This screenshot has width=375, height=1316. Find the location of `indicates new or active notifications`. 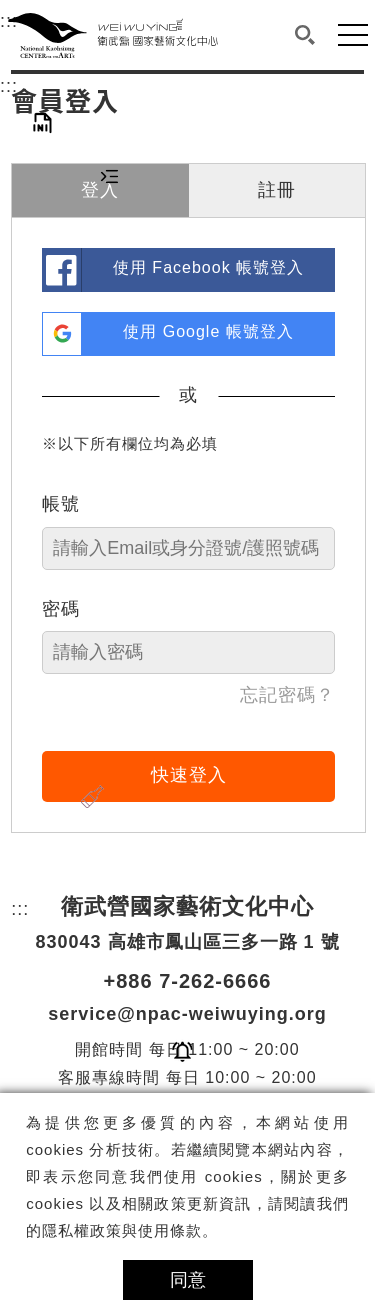

indicates new or active notifications is located at coordinates (182, 1051).